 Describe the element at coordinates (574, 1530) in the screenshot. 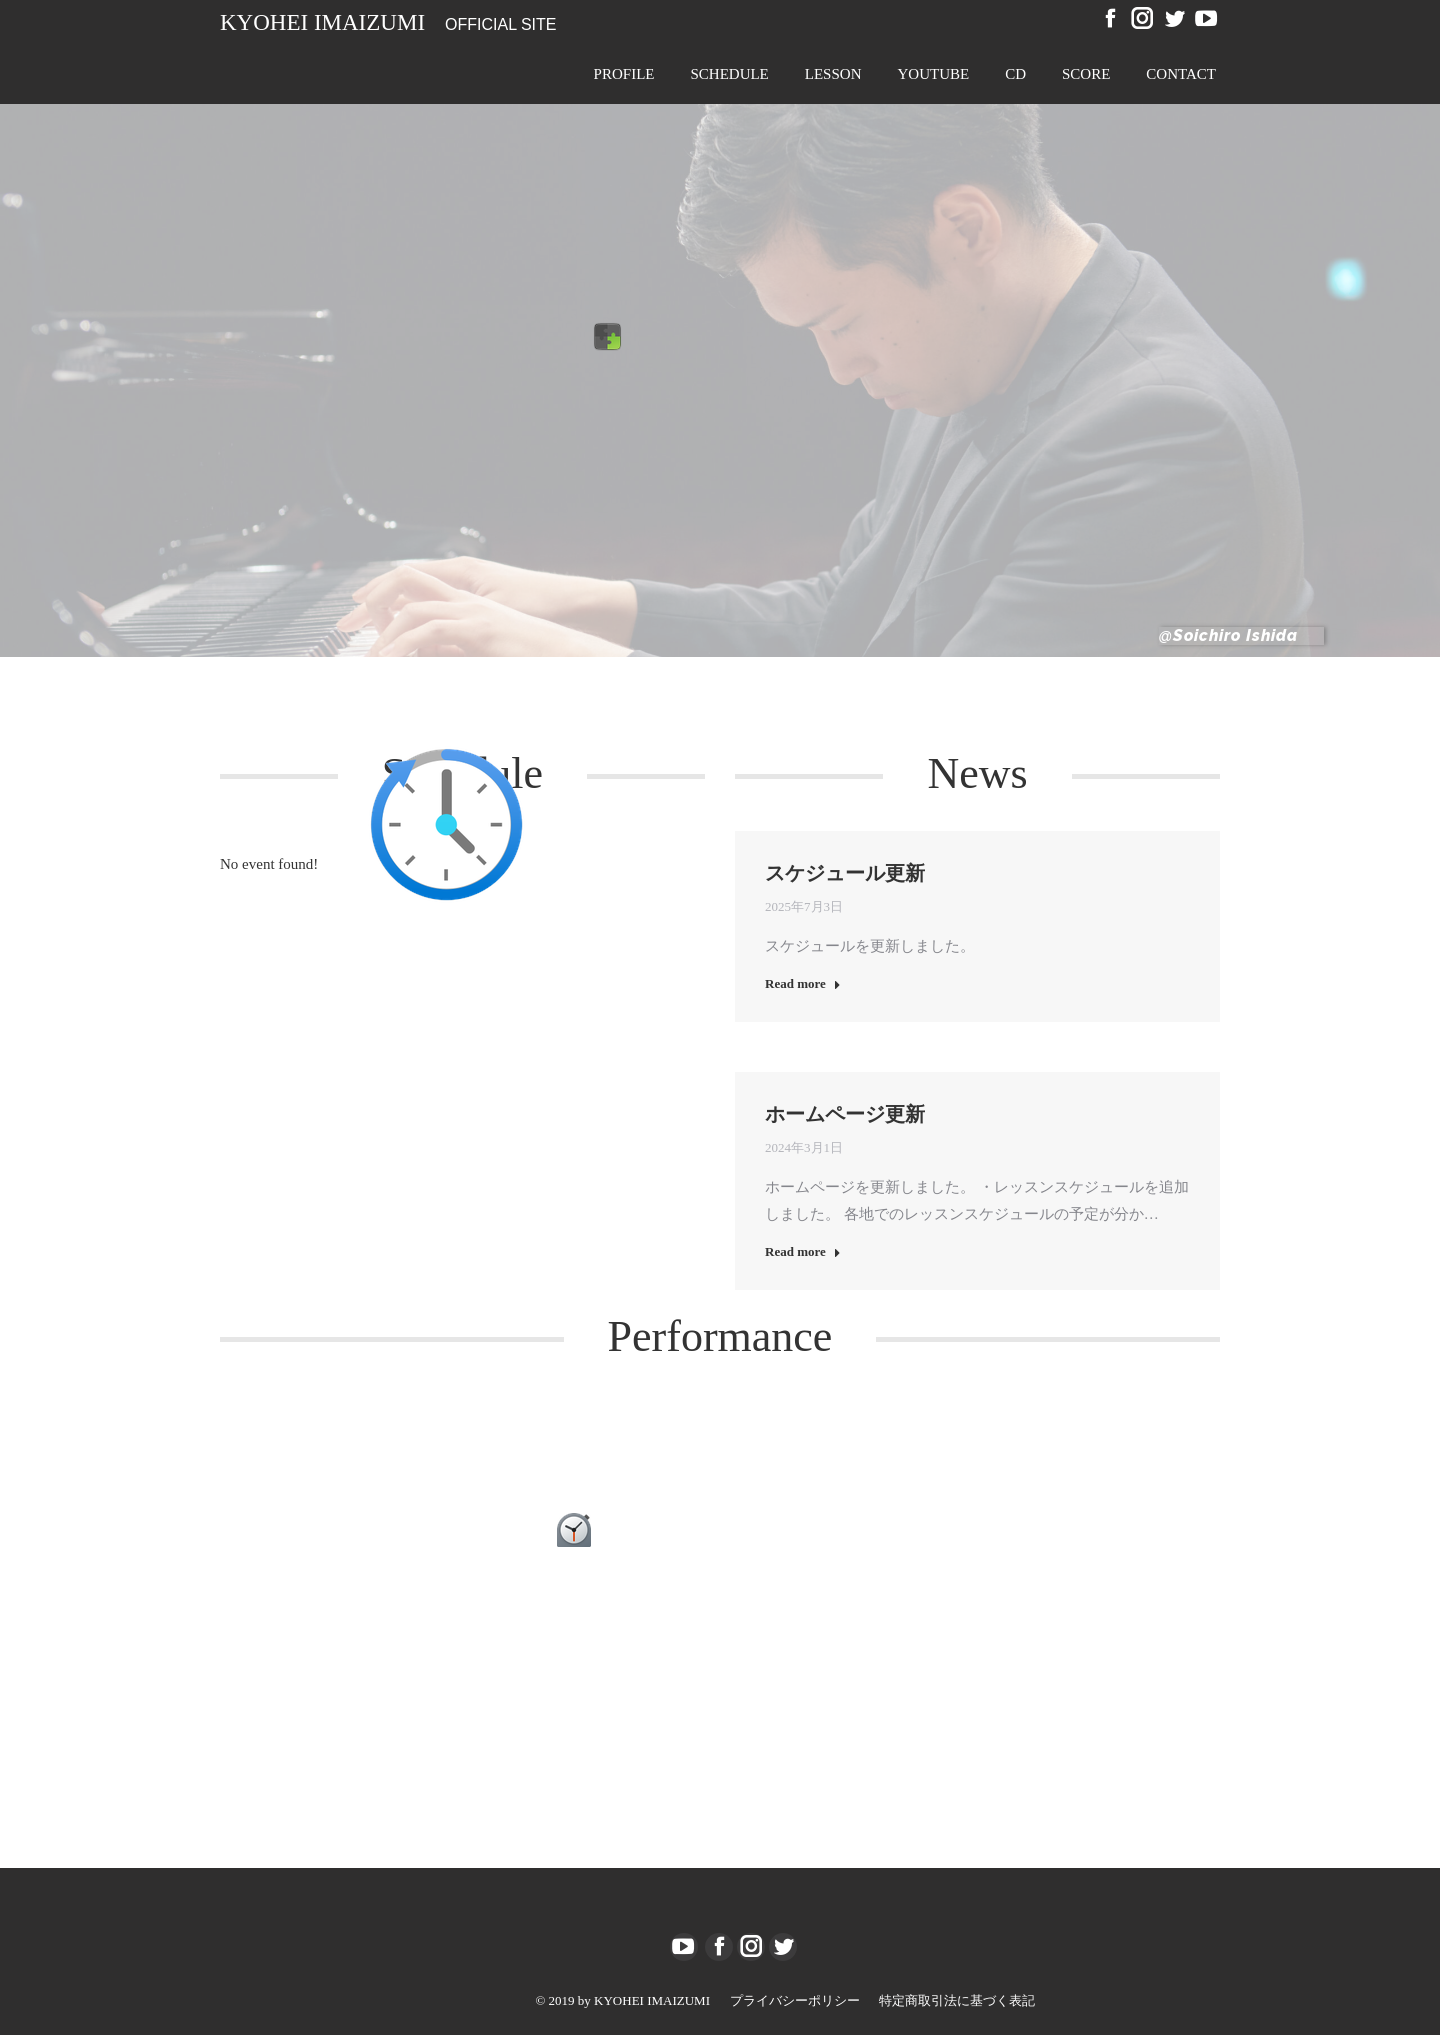

I see `open the alarm clock app` at that location.